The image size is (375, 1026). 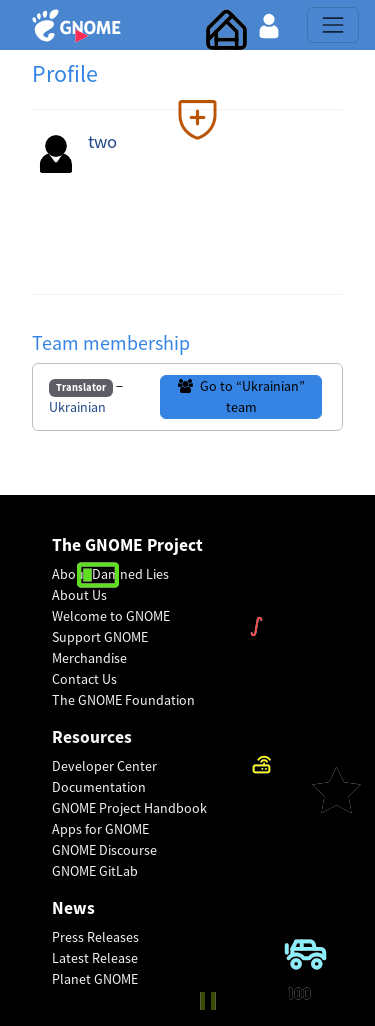 What do you see at coordinates (208, 1001) in the screenshot?
I see `pause media playback` at bounding box center [208, 1001].